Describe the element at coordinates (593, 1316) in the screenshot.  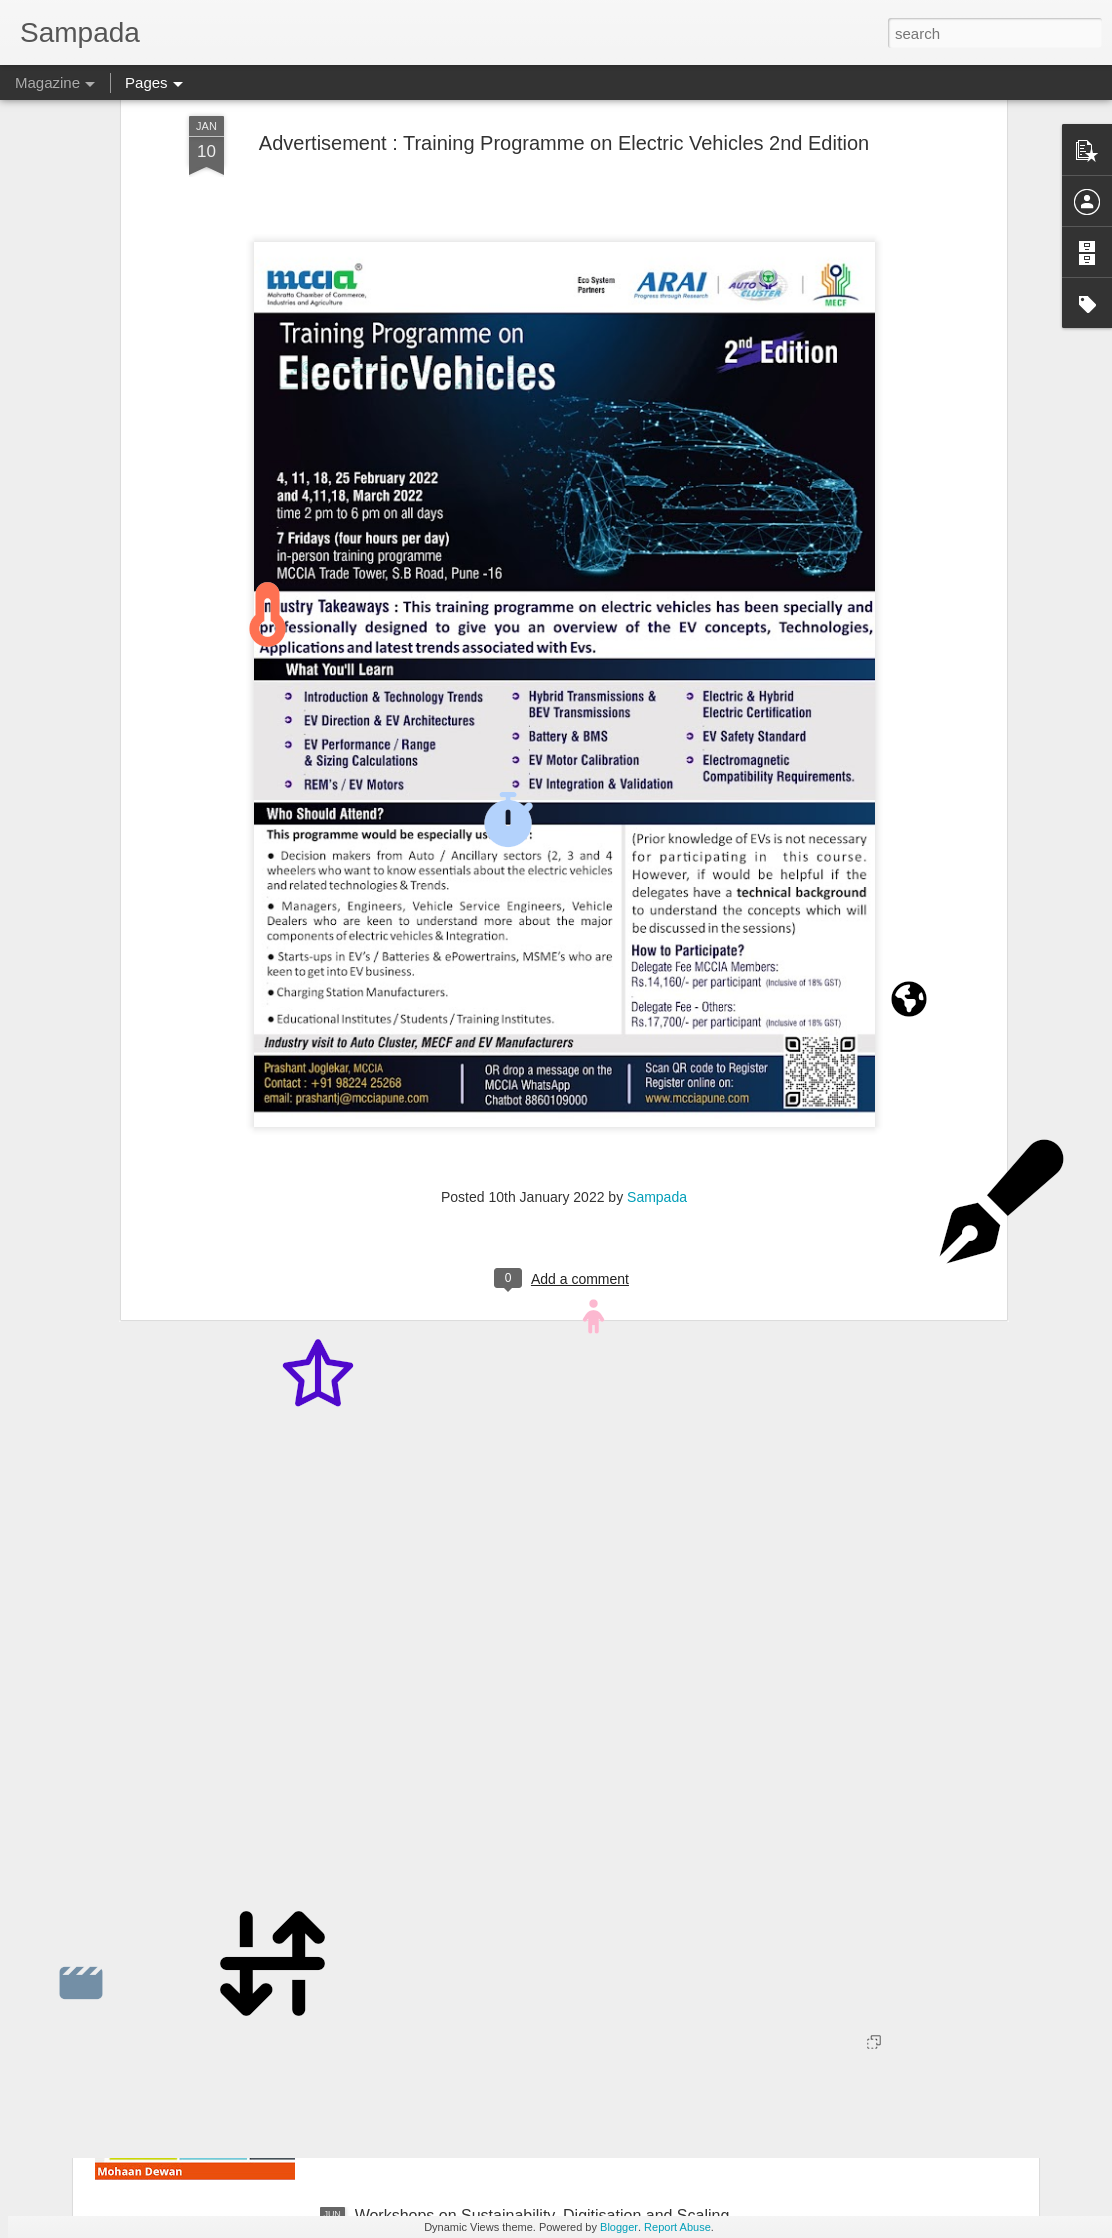
I see `indicates child-friendly or family content` at that location.